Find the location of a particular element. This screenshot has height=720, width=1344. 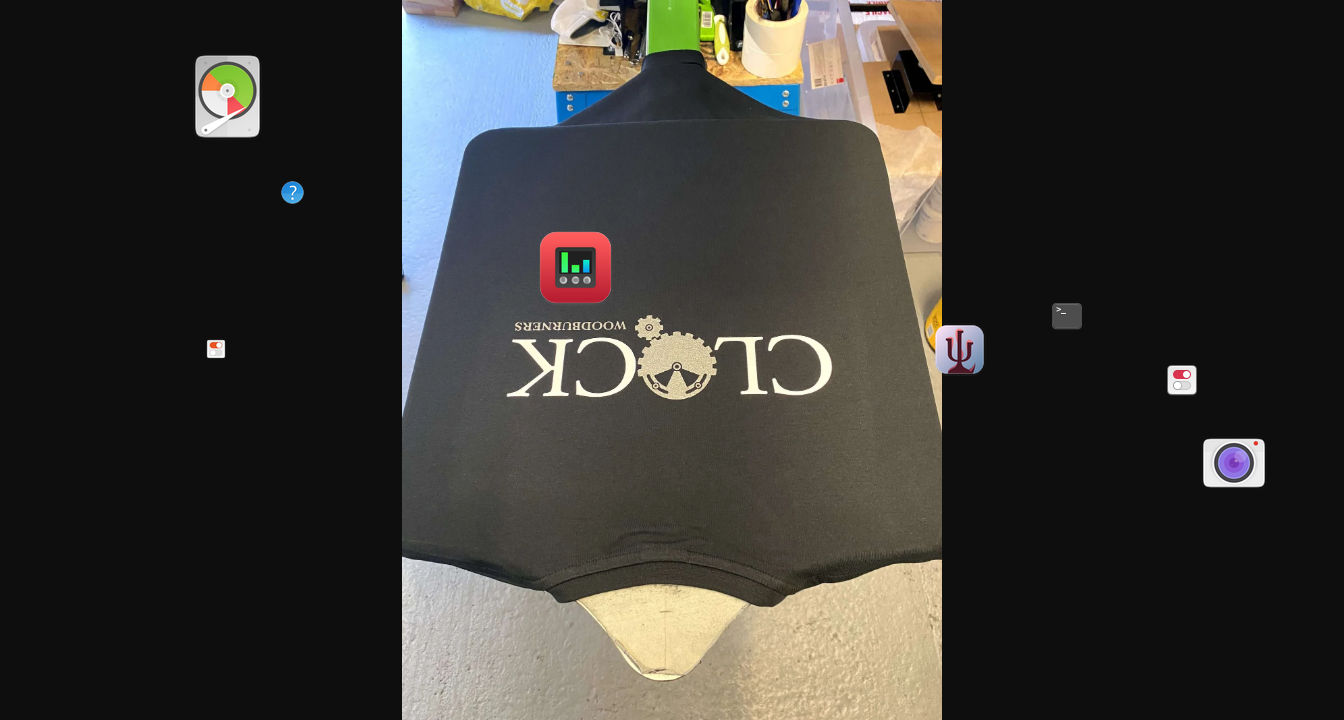

open unity tweak tool settings is located at coordinates (1182, 380).